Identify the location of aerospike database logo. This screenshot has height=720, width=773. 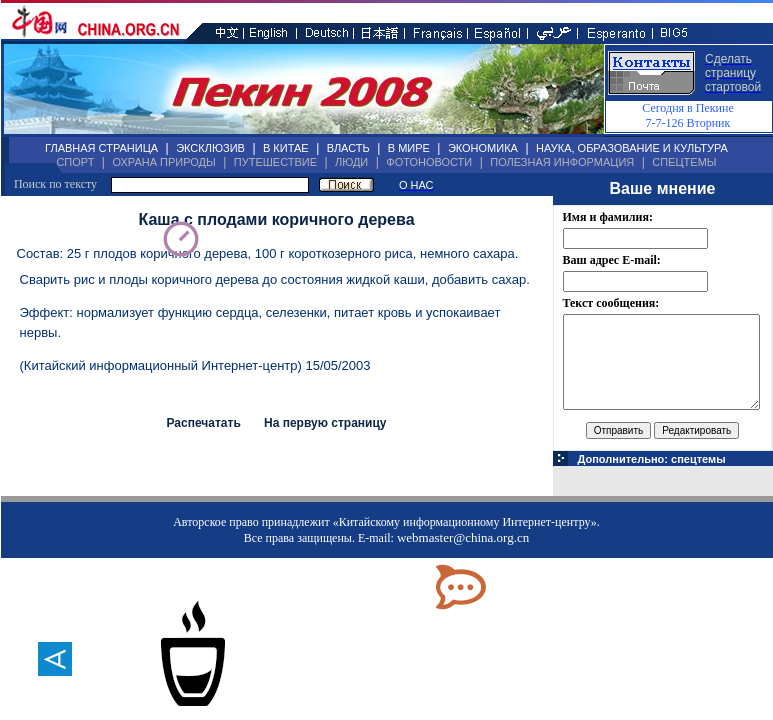
(55, 659).